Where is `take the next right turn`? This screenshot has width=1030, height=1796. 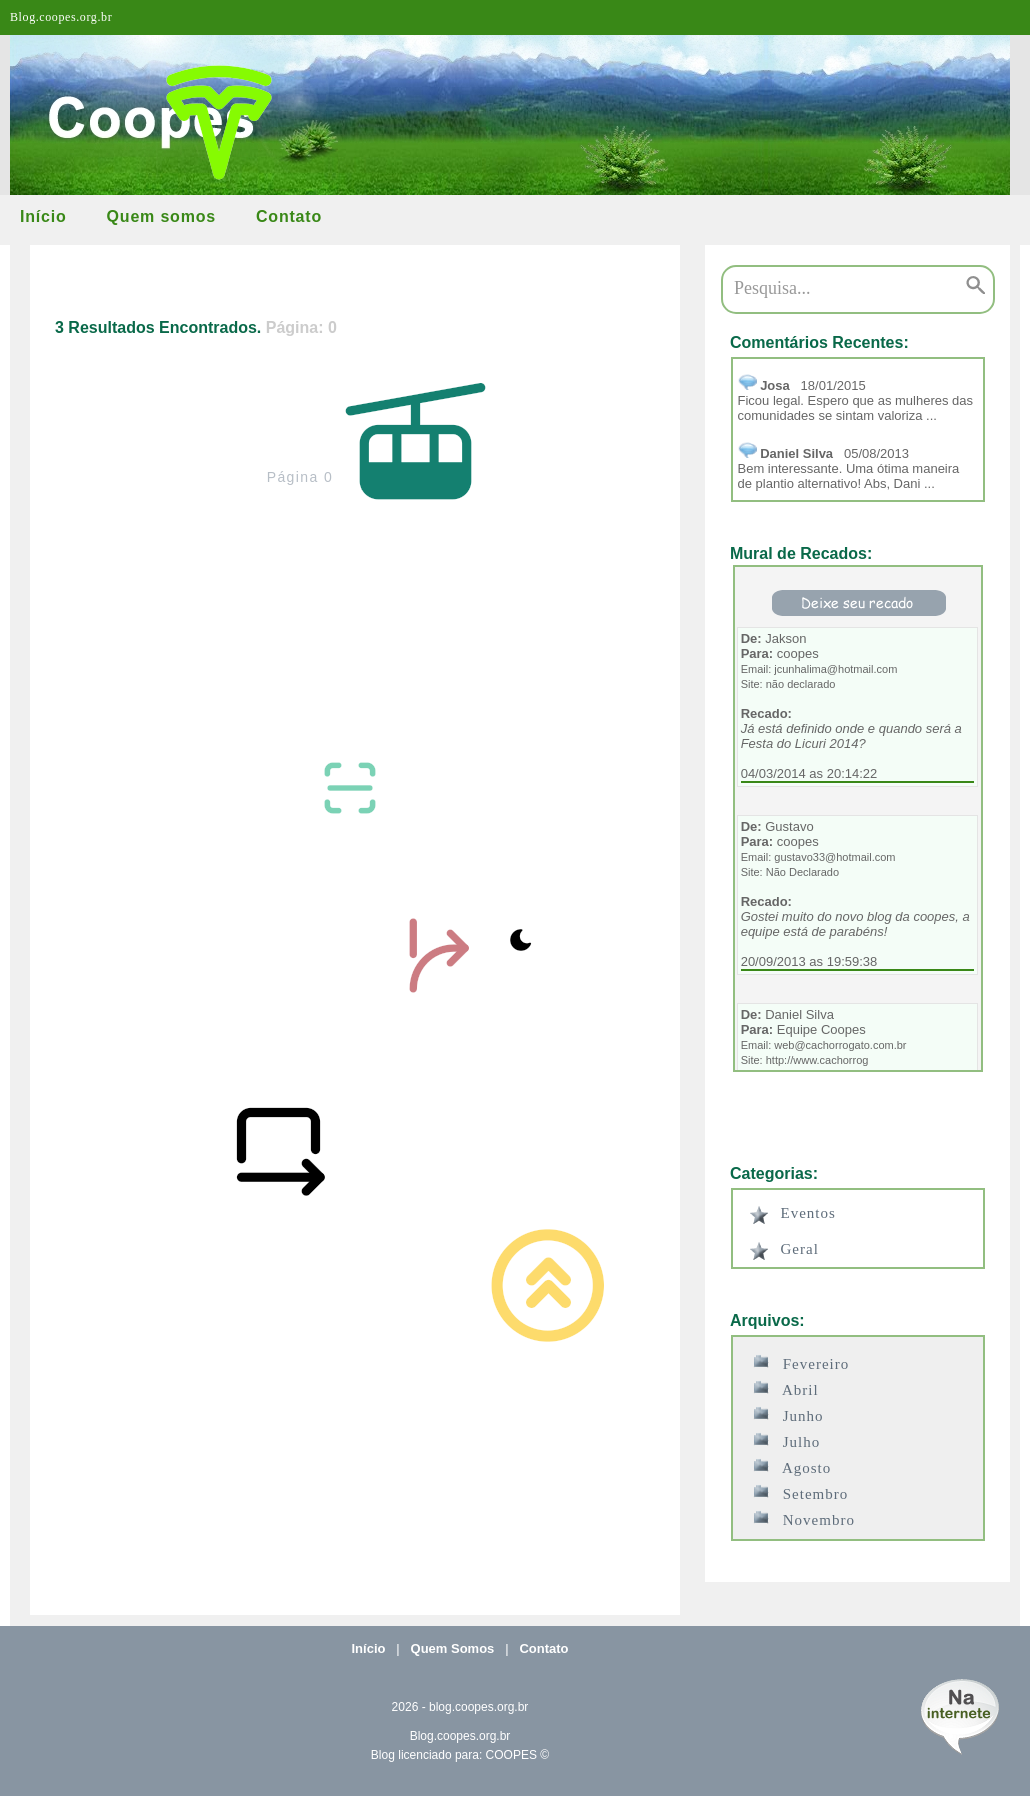 take the next right turn is located at coordinates (435, 955).